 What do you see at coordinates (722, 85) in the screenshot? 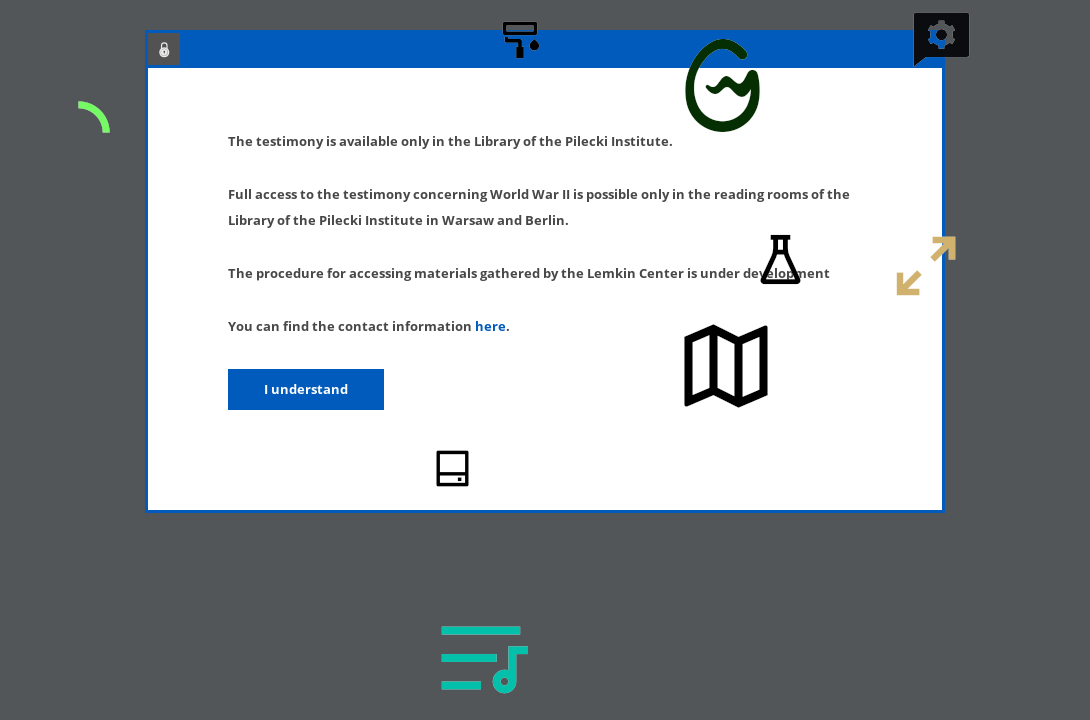
I see `open wegame gaming platform` at bounding box center [722, 85].